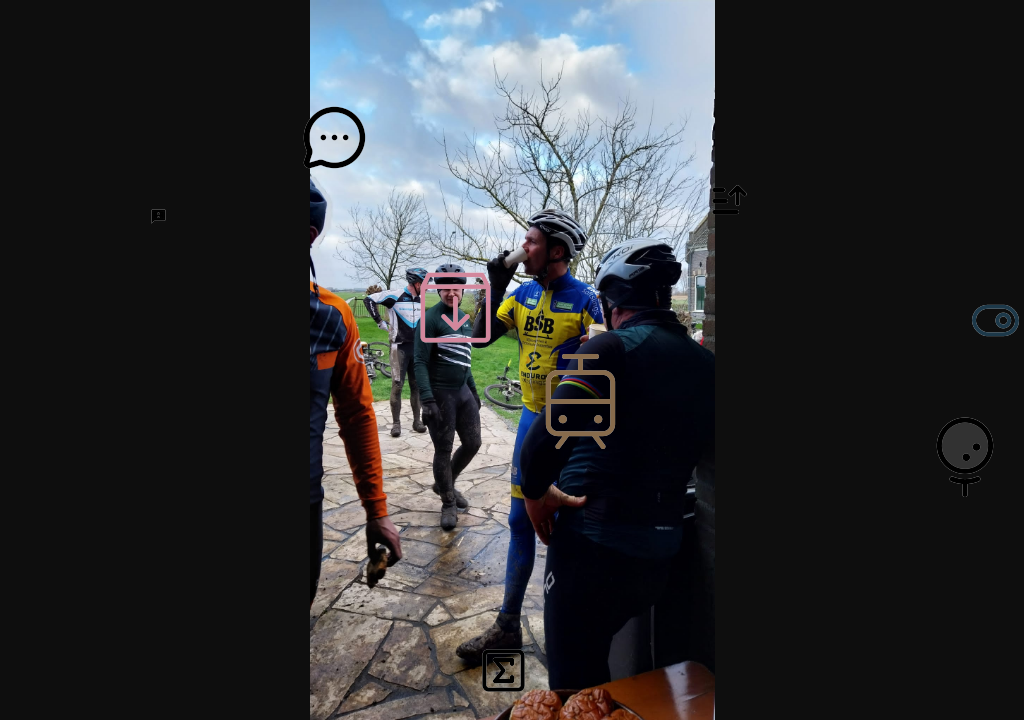 This screenshot has height=720, width=1024. I want to click on toggle switch in the on/enabled position, so click(995, 320).